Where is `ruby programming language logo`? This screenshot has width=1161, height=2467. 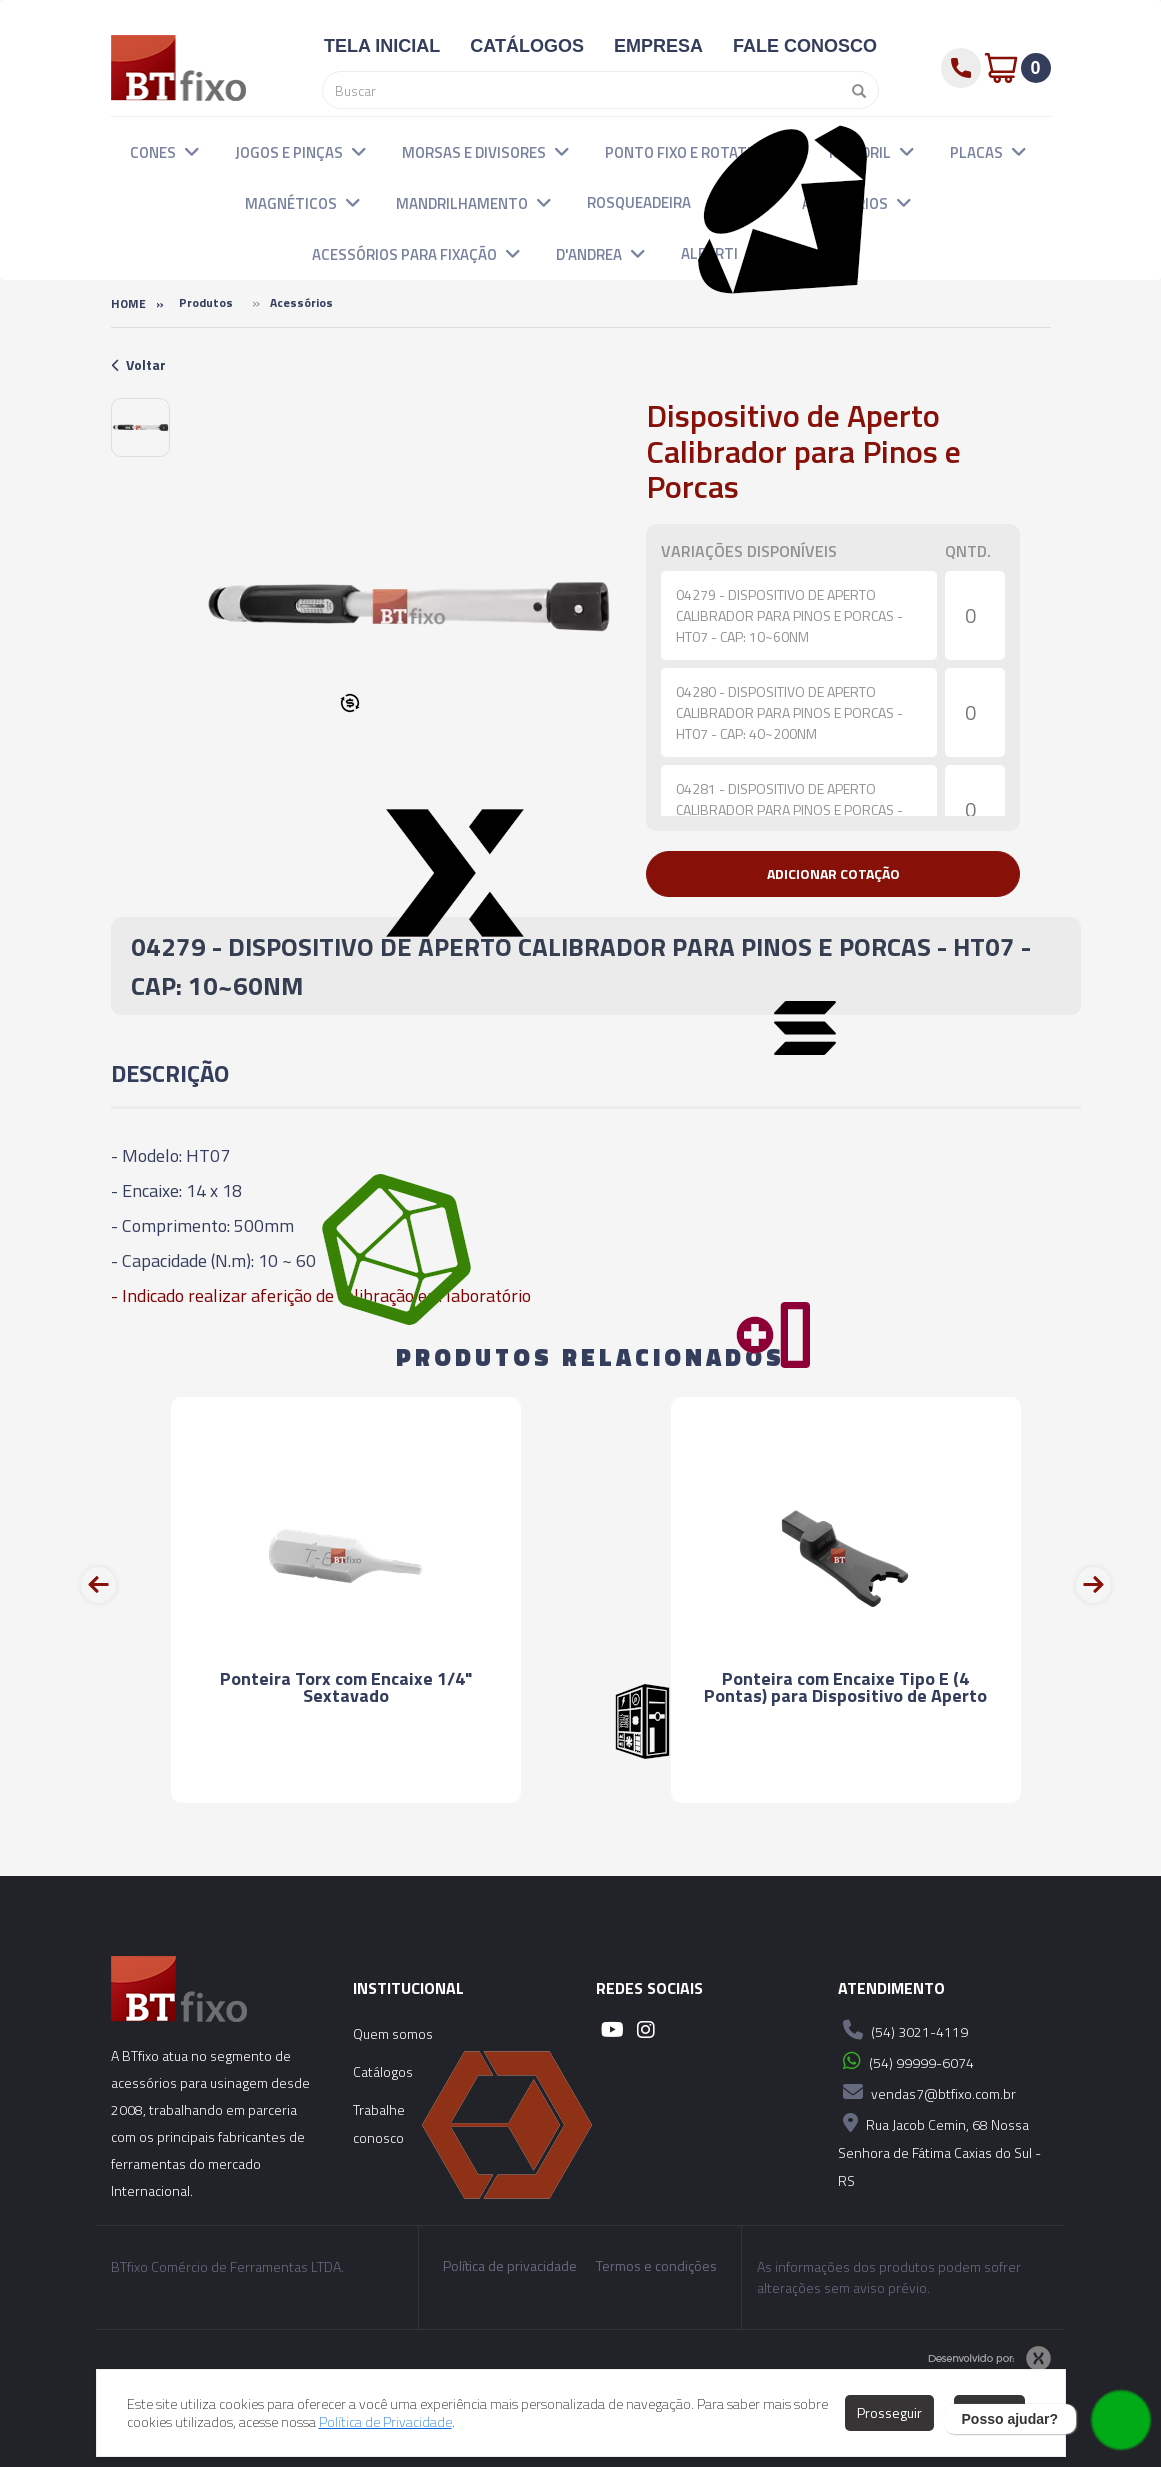 ruby programming language logo is located at coordinates (782, 209).